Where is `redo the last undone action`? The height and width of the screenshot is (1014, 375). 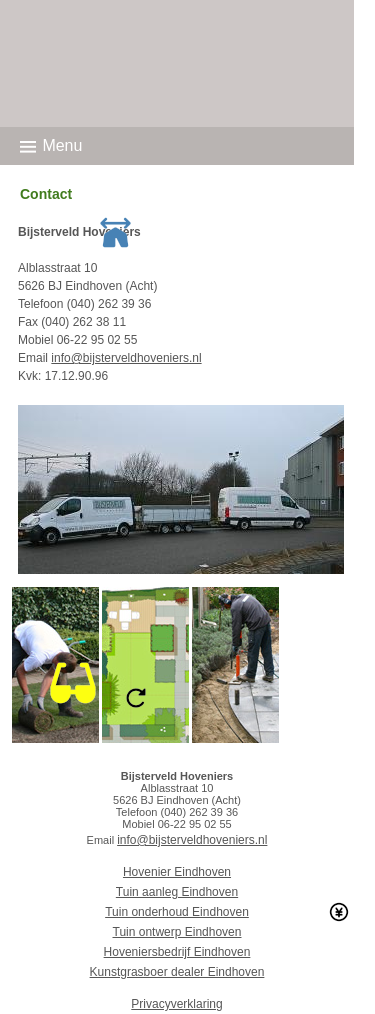 redo the last undone action is located at coordinates (136, 698).